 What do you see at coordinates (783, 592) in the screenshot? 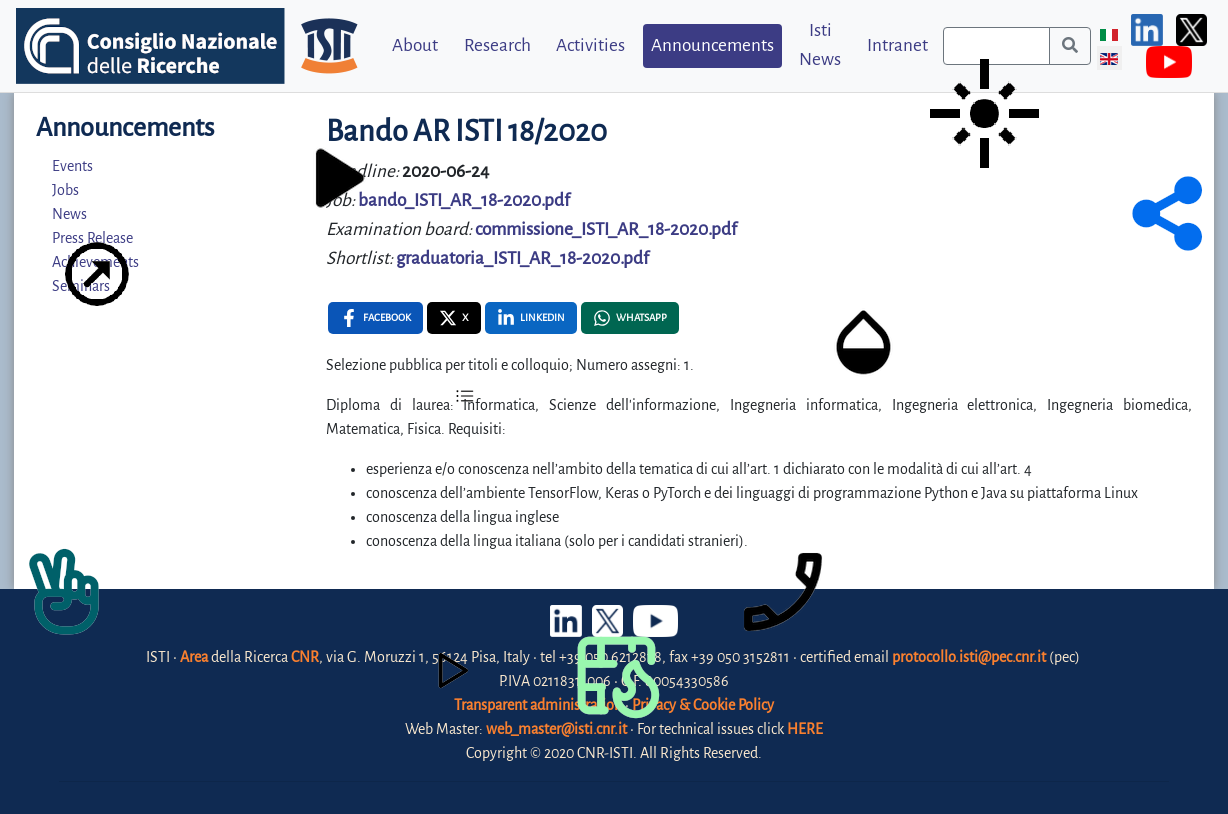
I see `make a phone call` at bounding box center [783, 592].